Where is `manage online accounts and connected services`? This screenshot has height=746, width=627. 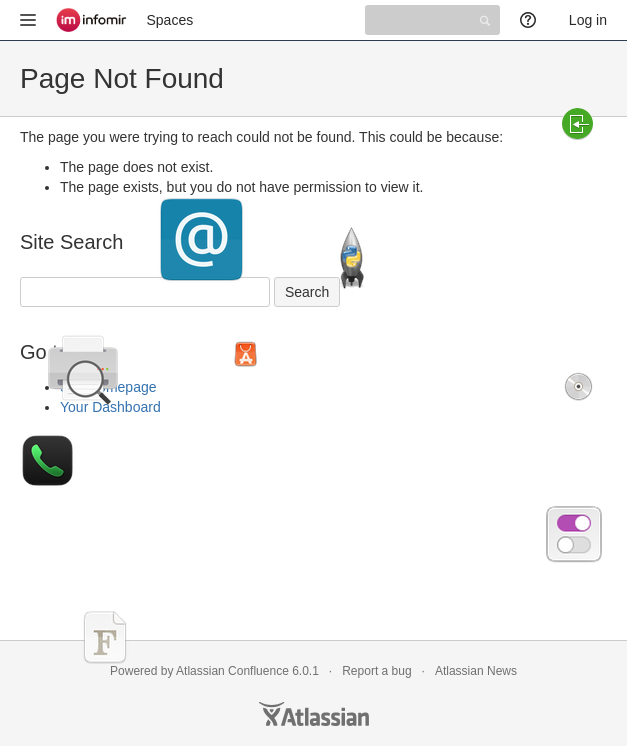 manage online accounts and connected services is located at coordinates (201, 239).